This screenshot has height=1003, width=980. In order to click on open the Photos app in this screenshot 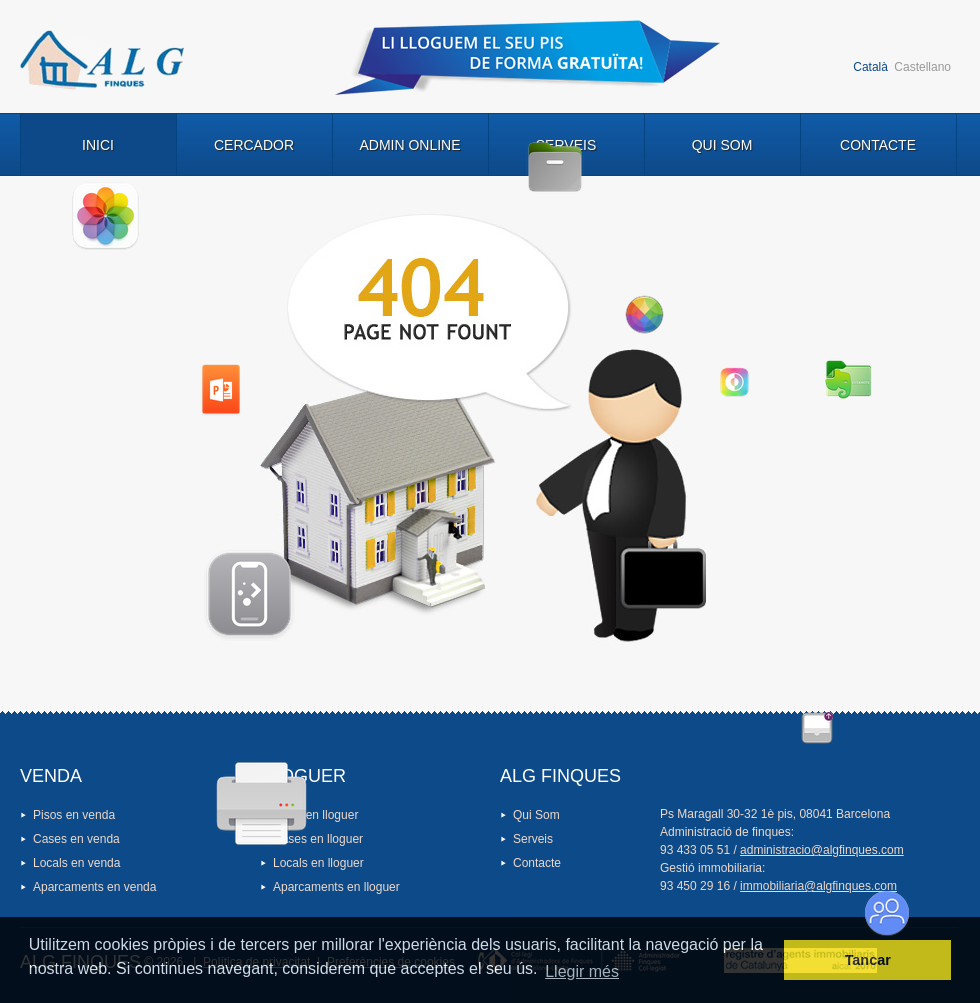, I will do `click(105, 215)`.